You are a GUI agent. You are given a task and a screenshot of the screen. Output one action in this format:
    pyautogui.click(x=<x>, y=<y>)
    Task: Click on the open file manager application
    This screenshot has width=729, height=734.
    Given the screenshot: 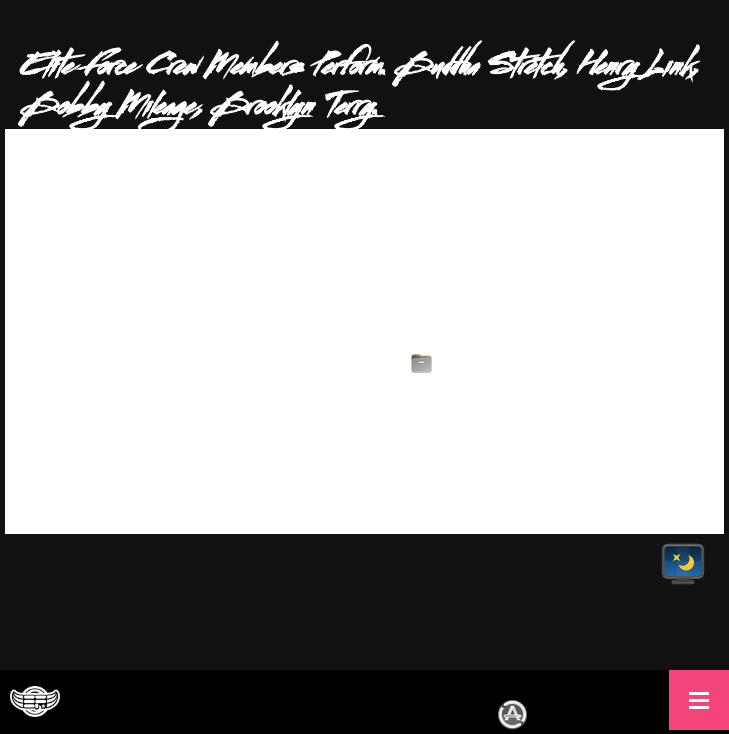 What is the action you would take?
    pyautogui.click(x=421, y=363)
    